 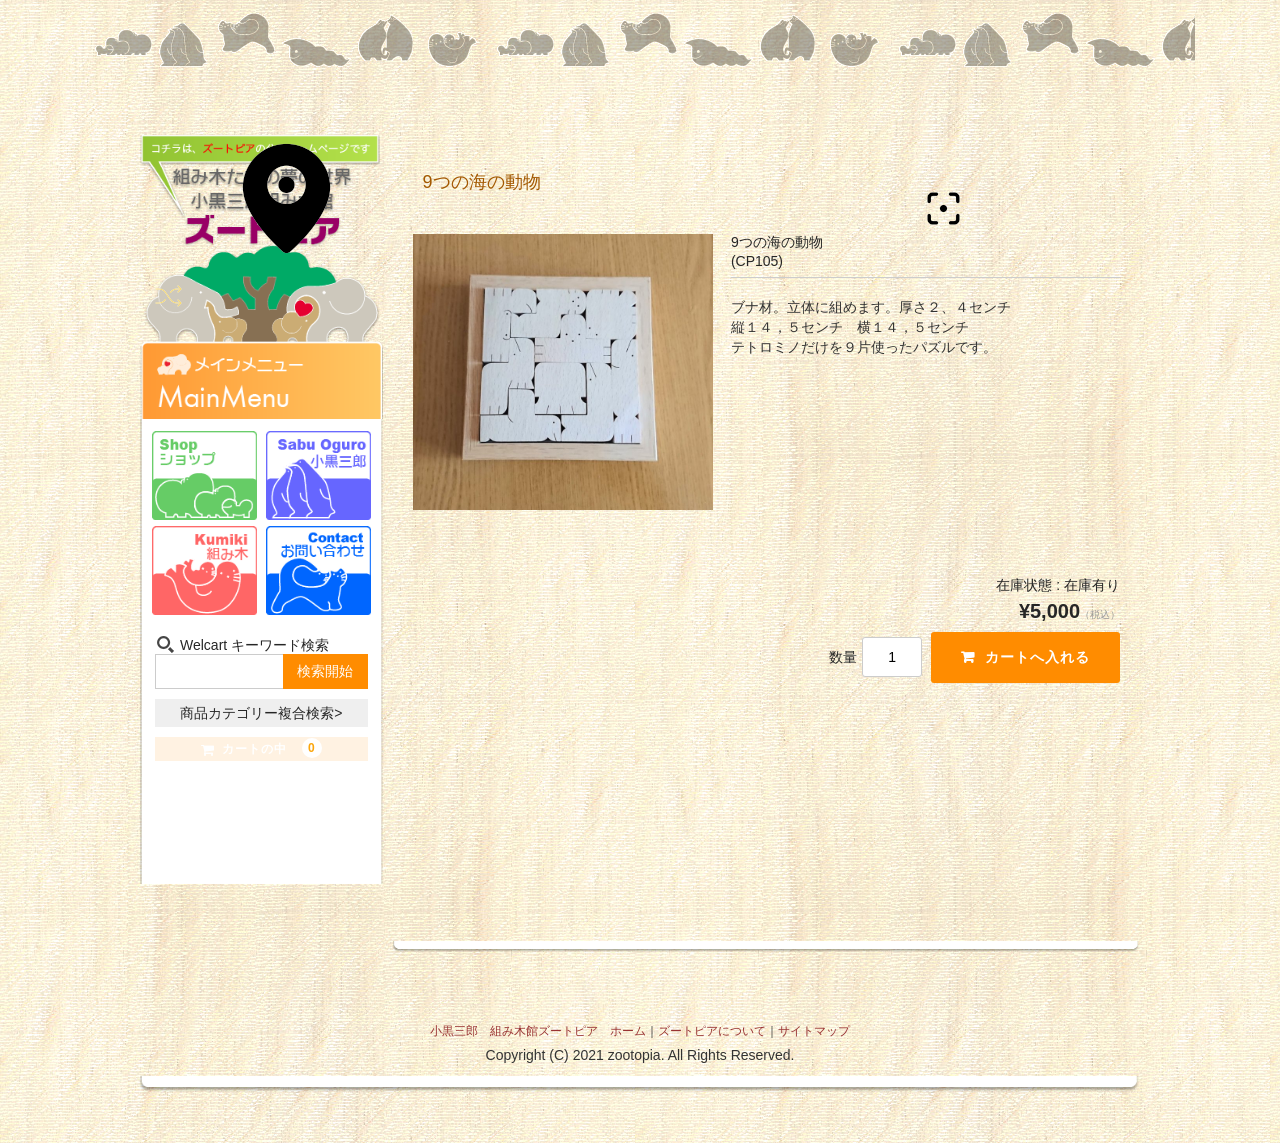 I want to click on shuffle playlist or queue order, so click(x=168, y=296).